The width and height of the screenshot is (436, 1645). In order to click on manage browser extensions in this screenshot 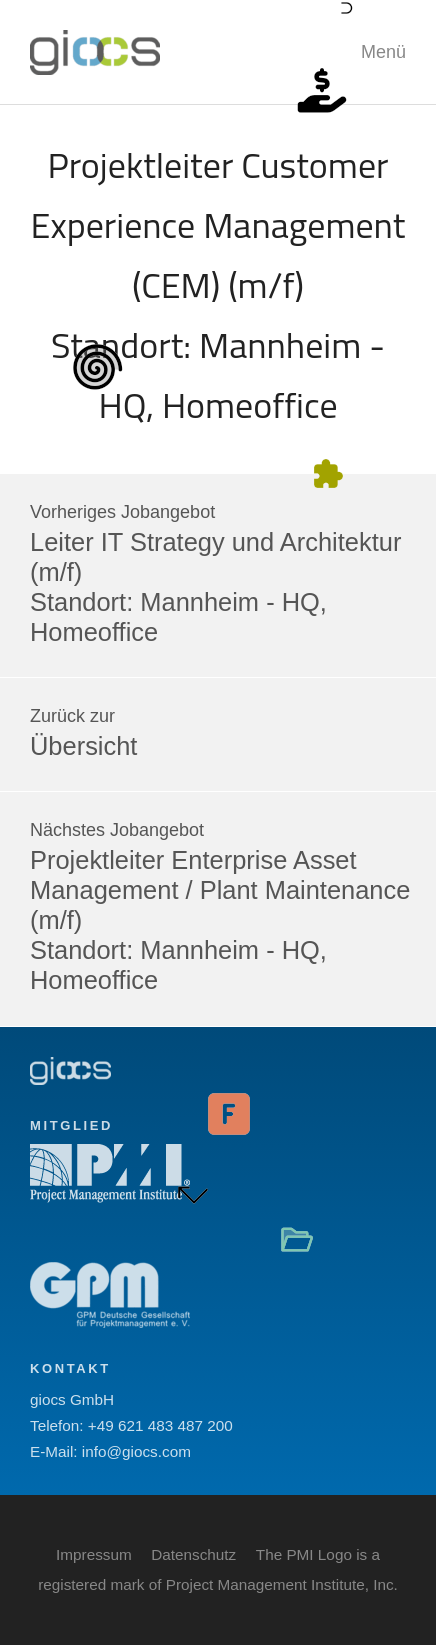, I will do `click(328, 473)`.